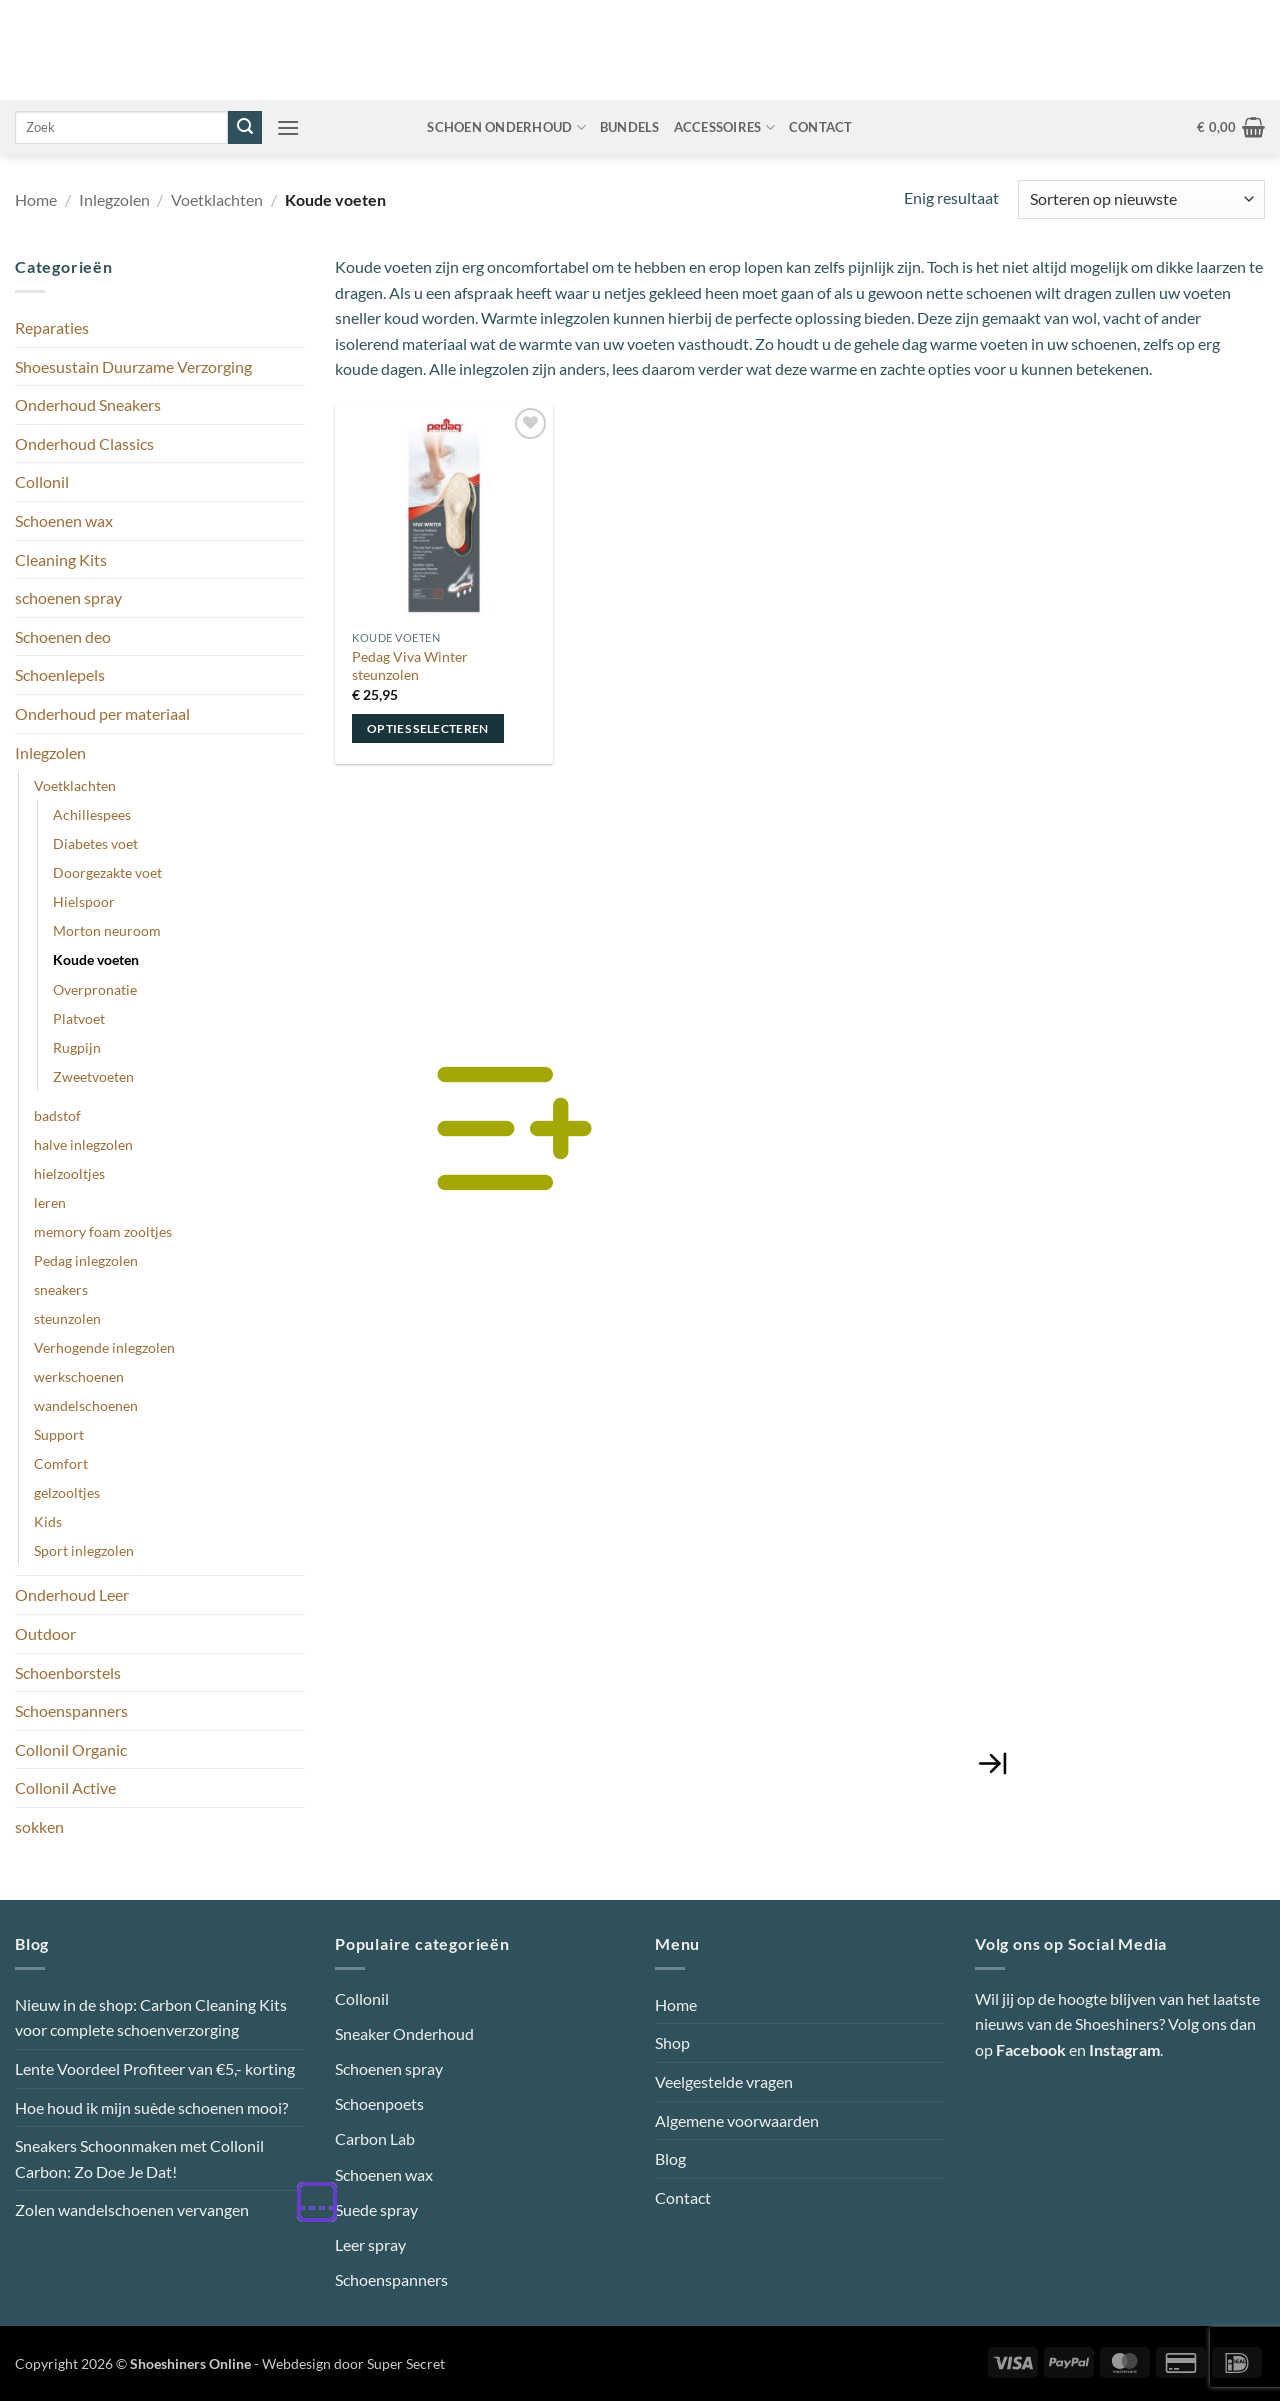 The height and width of the screenshot is (2401, 1280). I want to click on add a new item to the list, so click(514, 1128).